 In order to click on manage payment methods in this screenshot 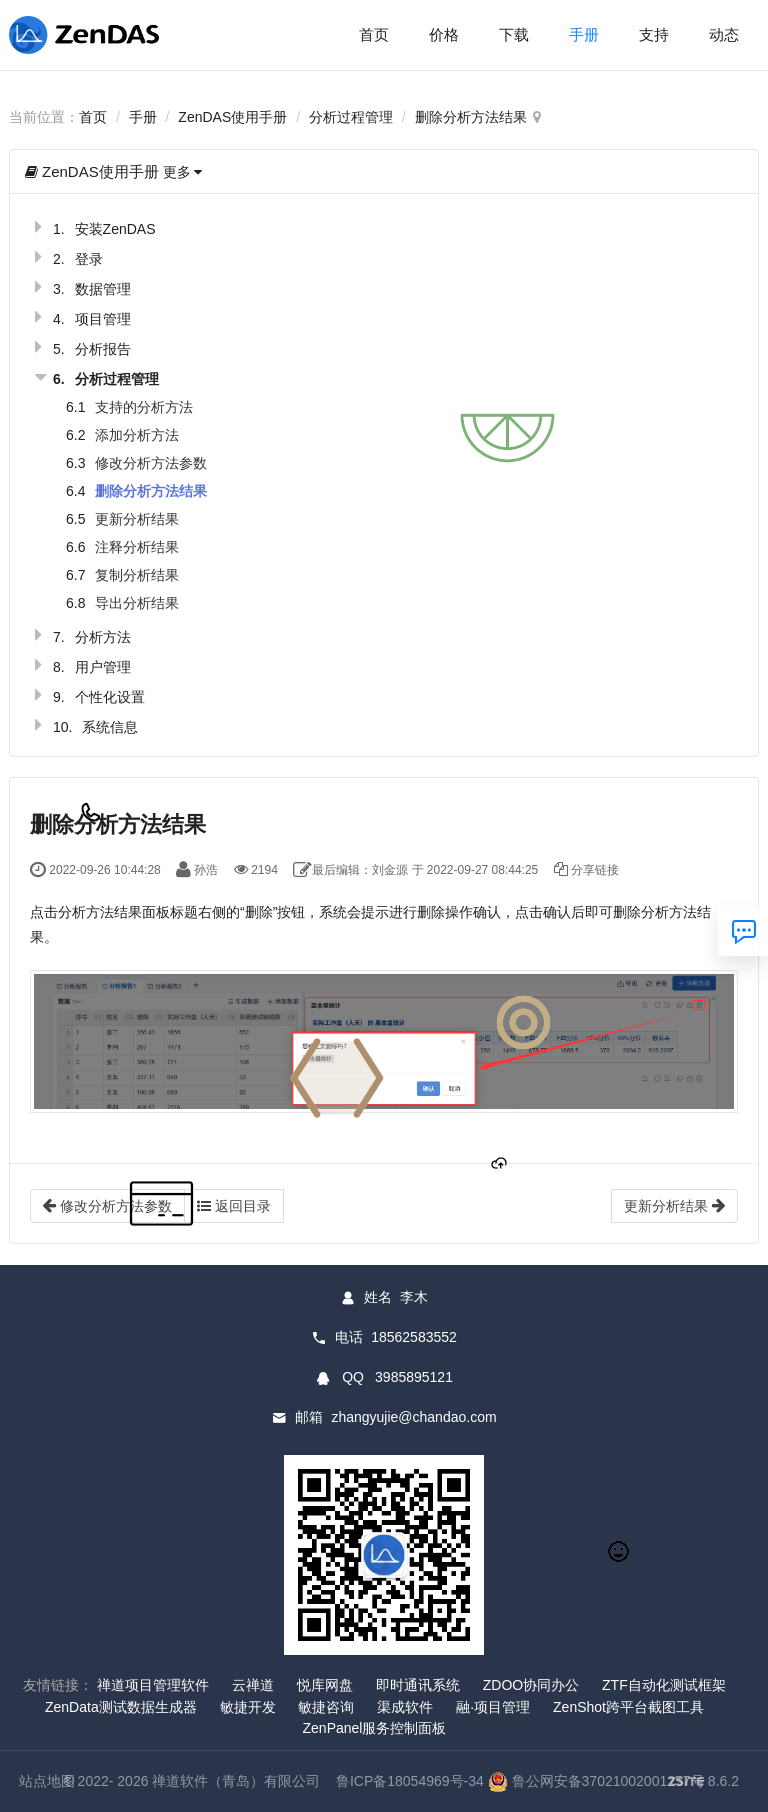, I will do `click(161, 1203)`.